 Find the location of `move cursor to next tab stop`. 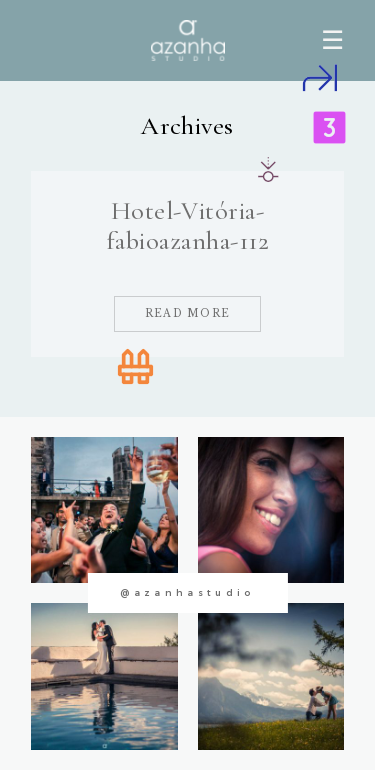

move cursor to next tab stop is located at coordinates (317, 76).